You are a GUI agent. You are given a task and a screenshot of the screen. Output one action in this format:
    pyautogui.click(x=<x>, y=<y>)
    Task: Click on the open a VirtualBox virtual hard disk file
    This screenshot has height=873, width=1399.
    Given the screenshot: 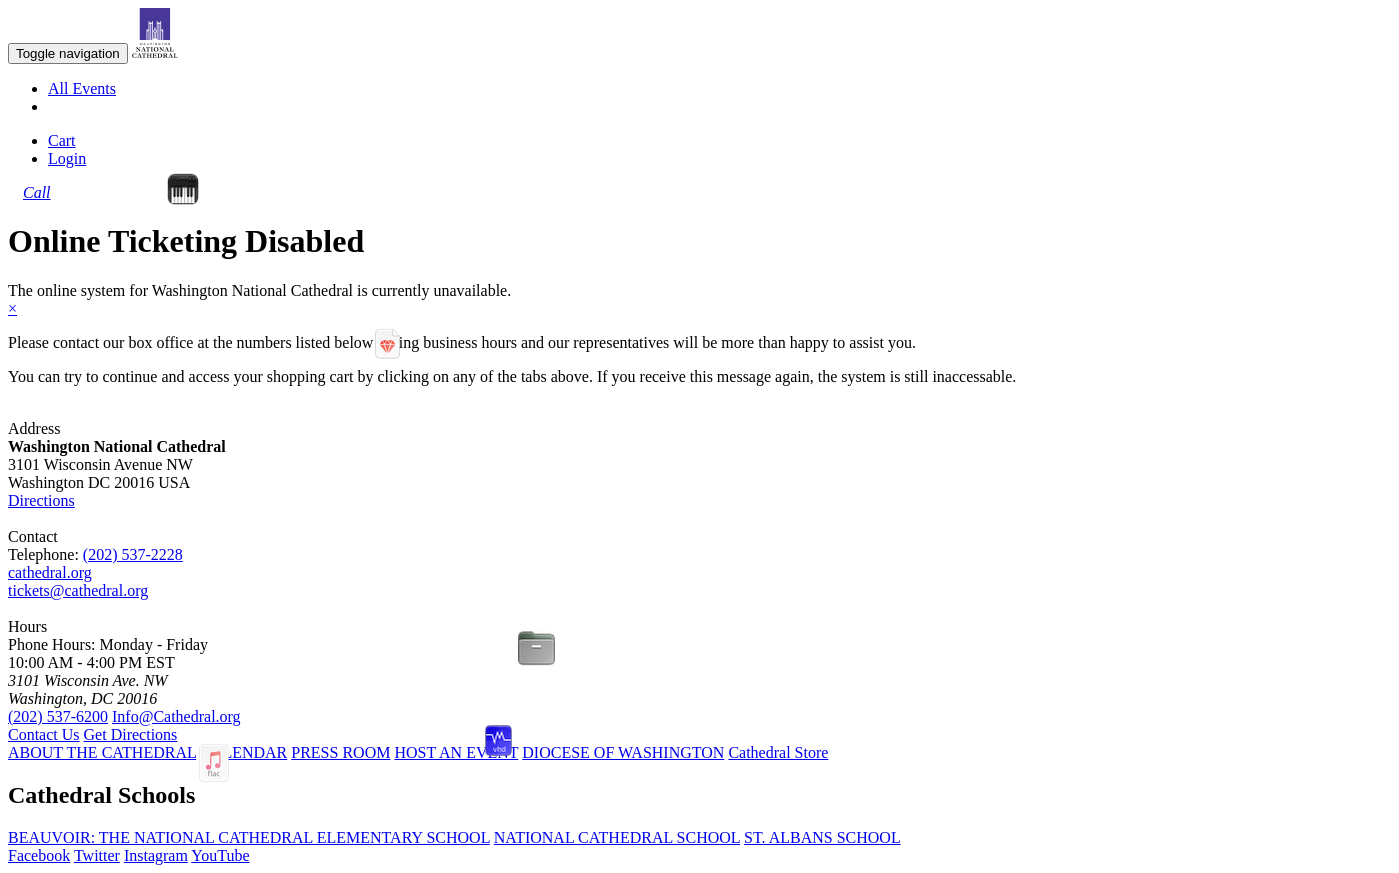 What is the action you would take?
    pyautogui.click(x=498, y=740)
    